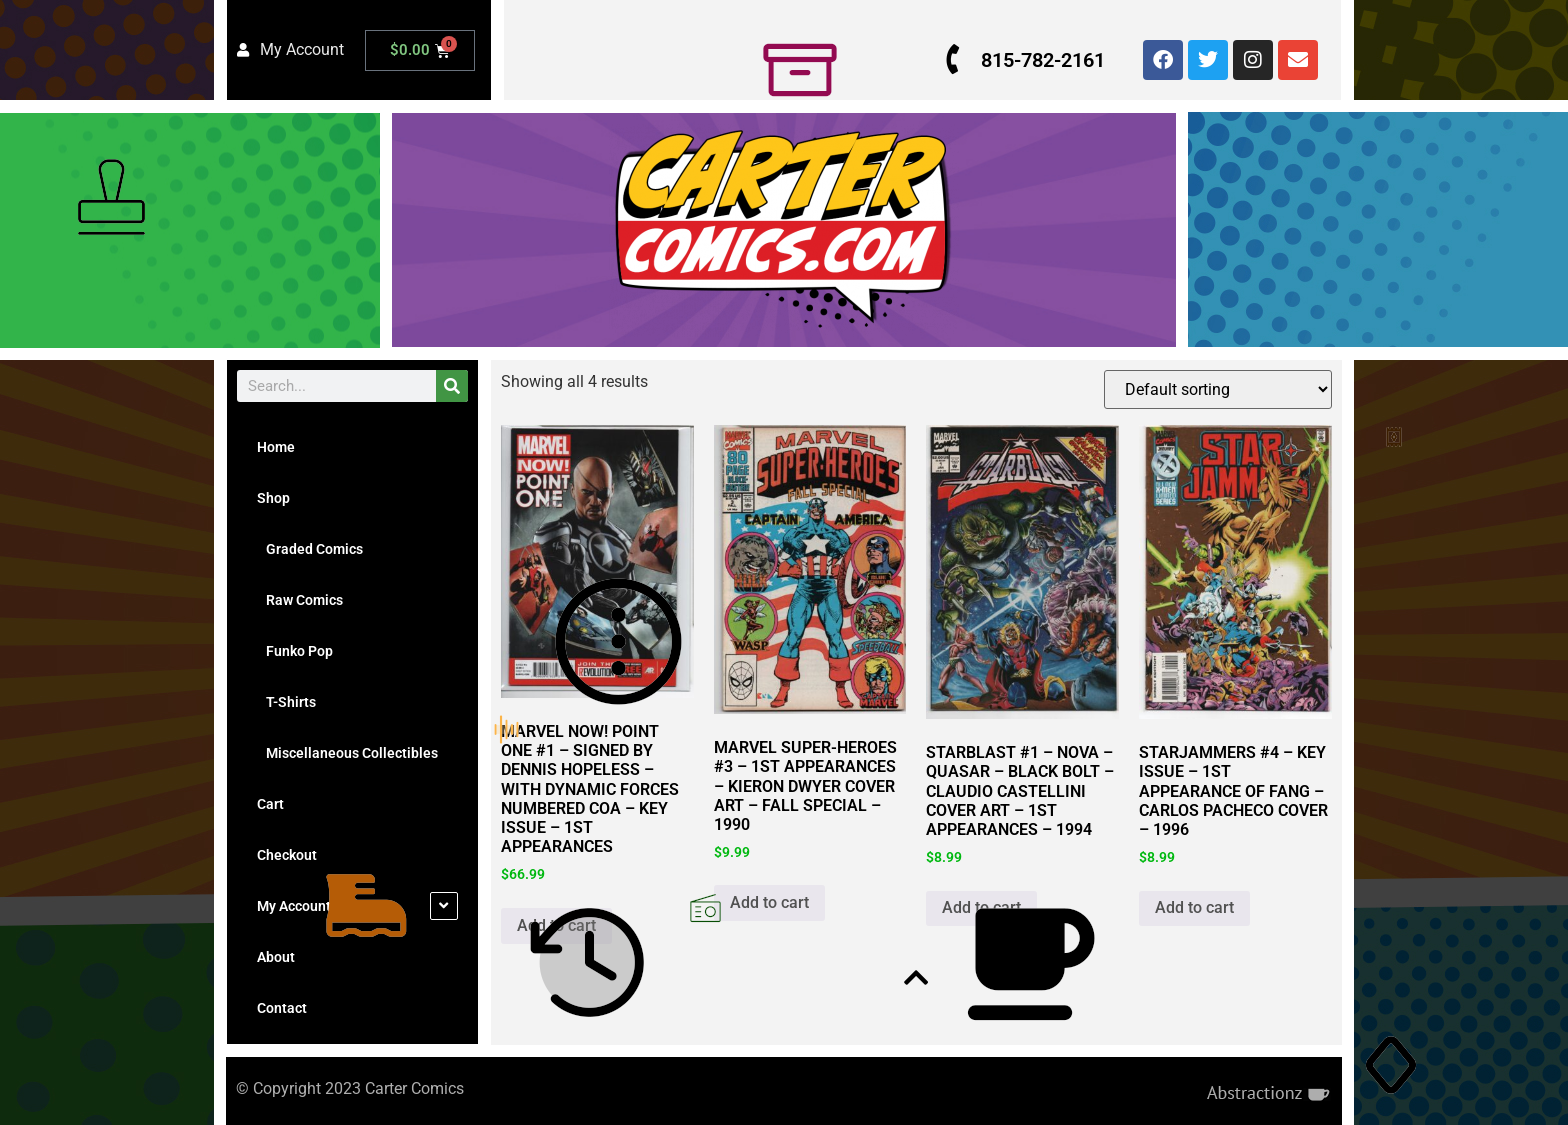 The image size is (1568, 1125). What do you see at coordinates (618, 641) in the screenshot?
I see `open more options menu` at bounding box center [618, 641].